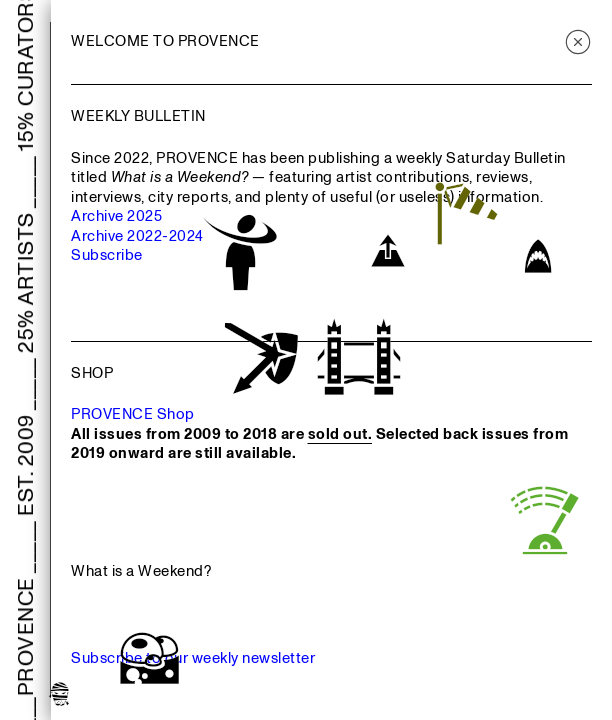  I want to click on indicates a brewing or crafting process in progress, so click(149, 654).